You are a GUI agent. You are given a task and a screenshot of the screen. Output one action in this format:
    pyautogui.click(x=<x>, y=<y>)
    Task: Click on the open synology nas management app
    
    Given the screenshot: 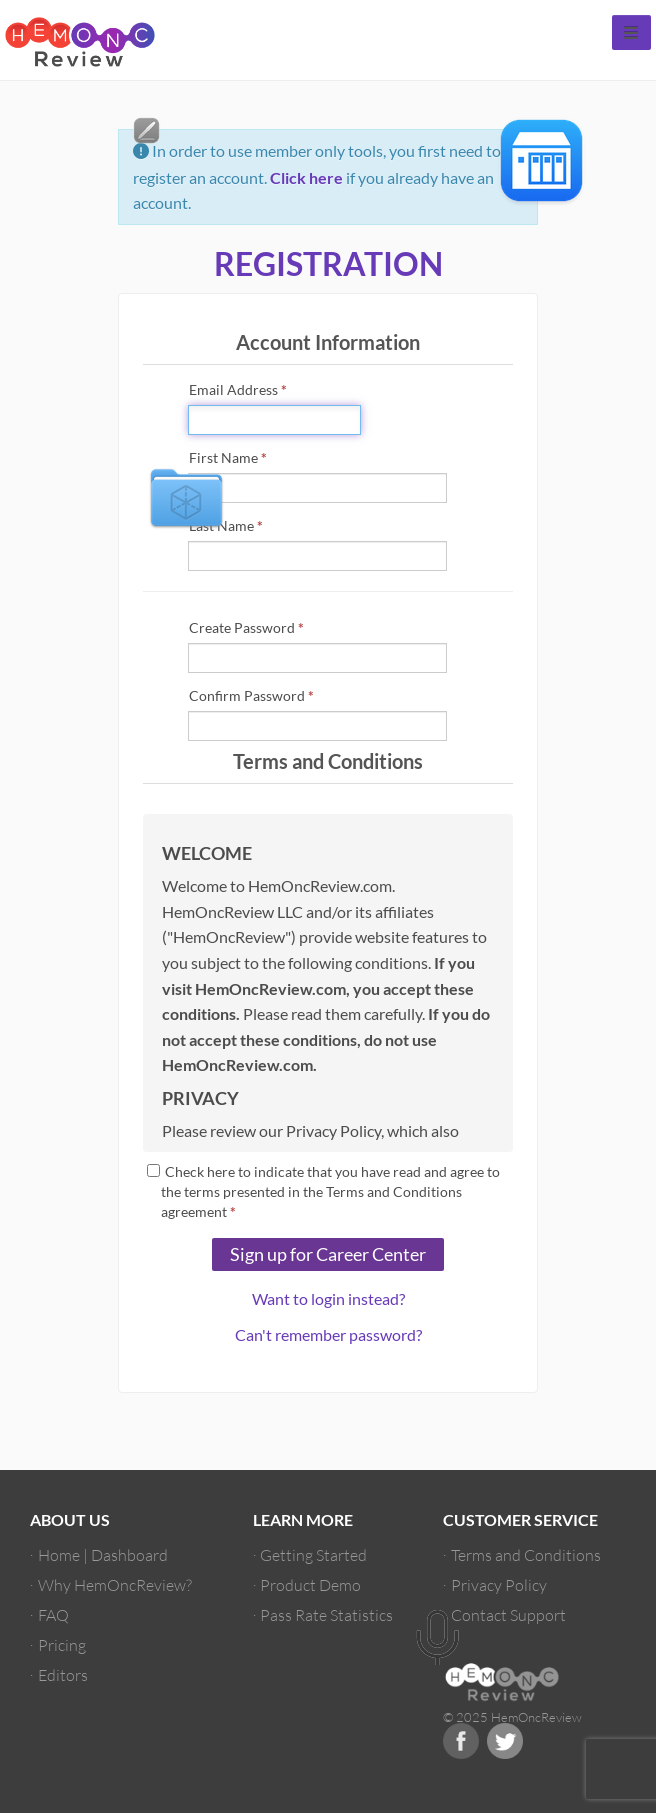 What is the action you would take?
    pyautogui.click(x=541, y=160)
    